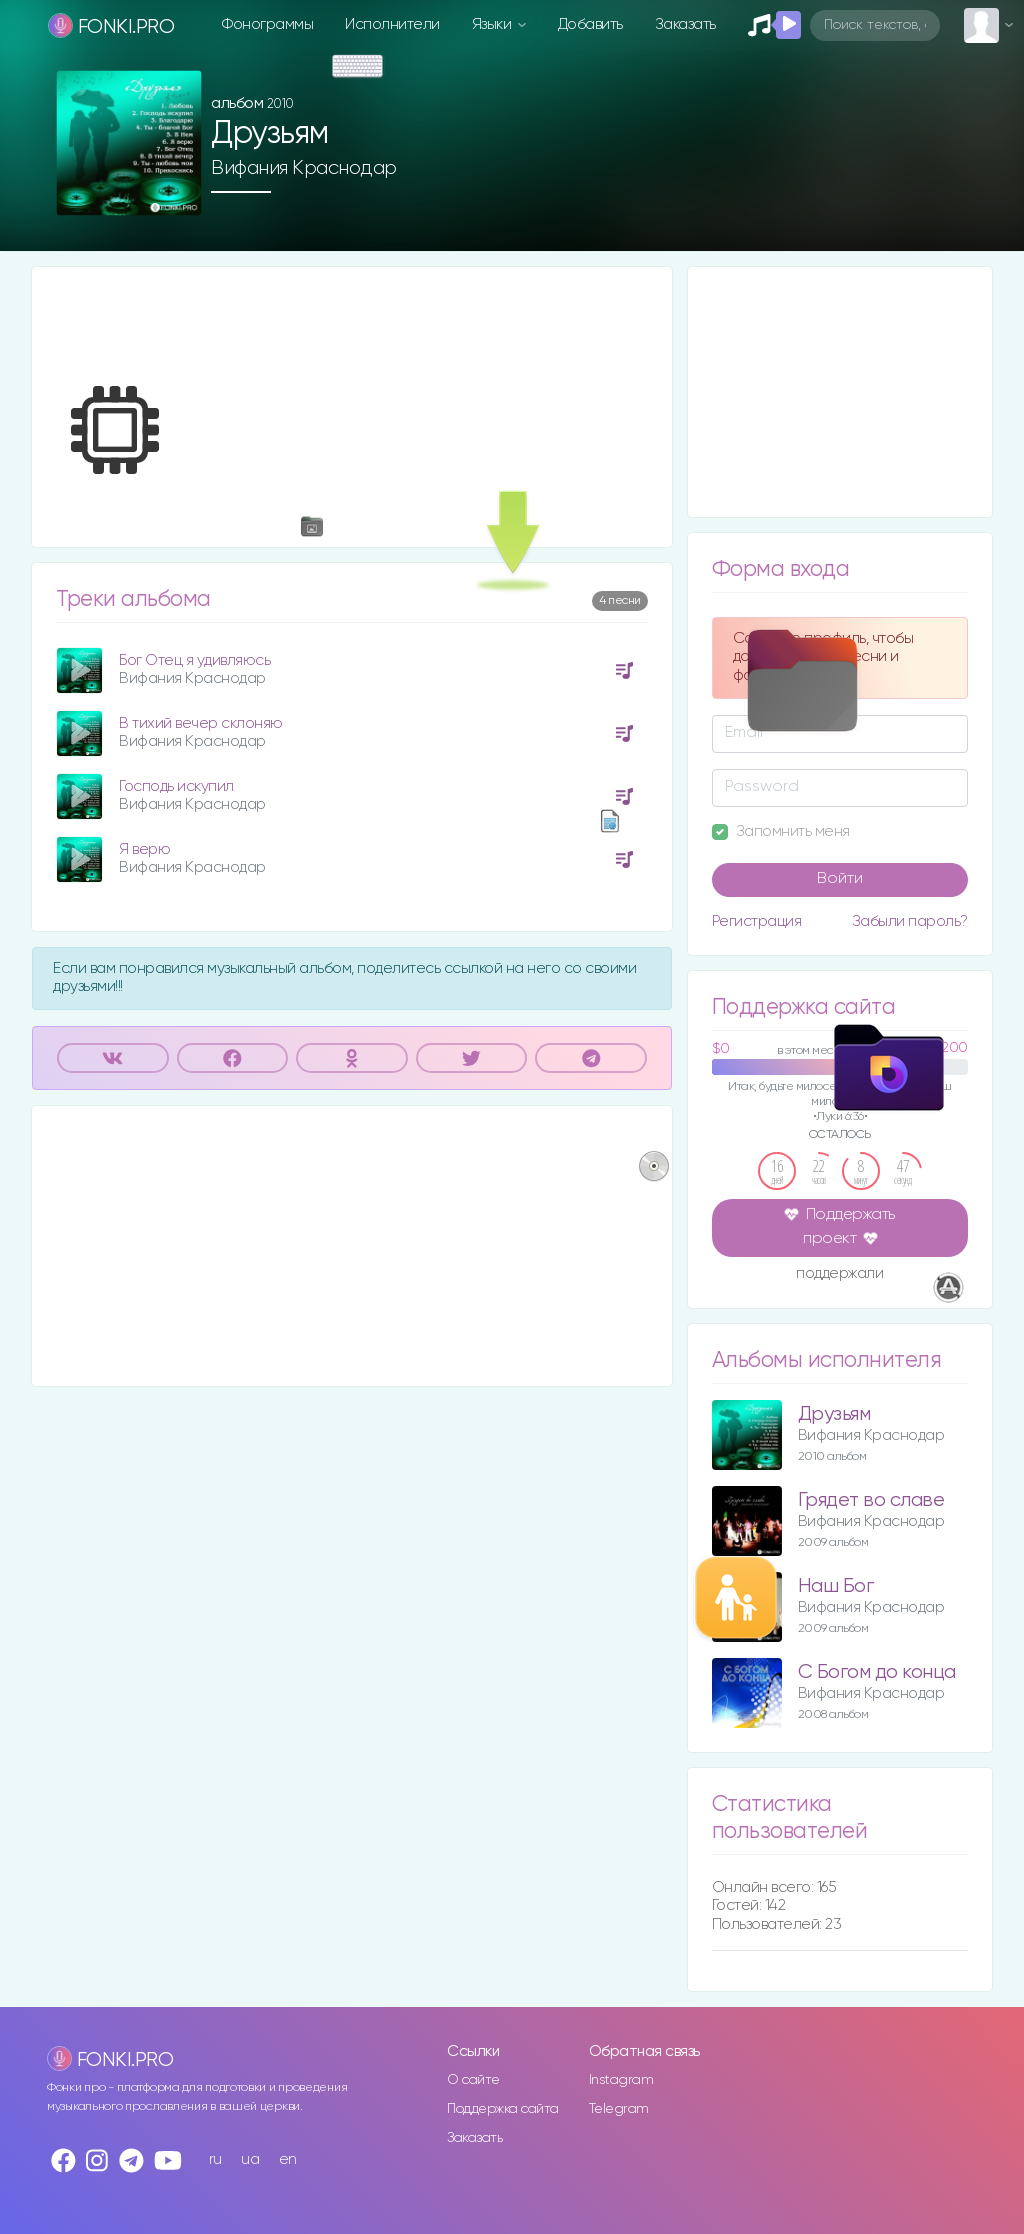  I want to click on drop files here to move them into this folder, so click(802, 680).